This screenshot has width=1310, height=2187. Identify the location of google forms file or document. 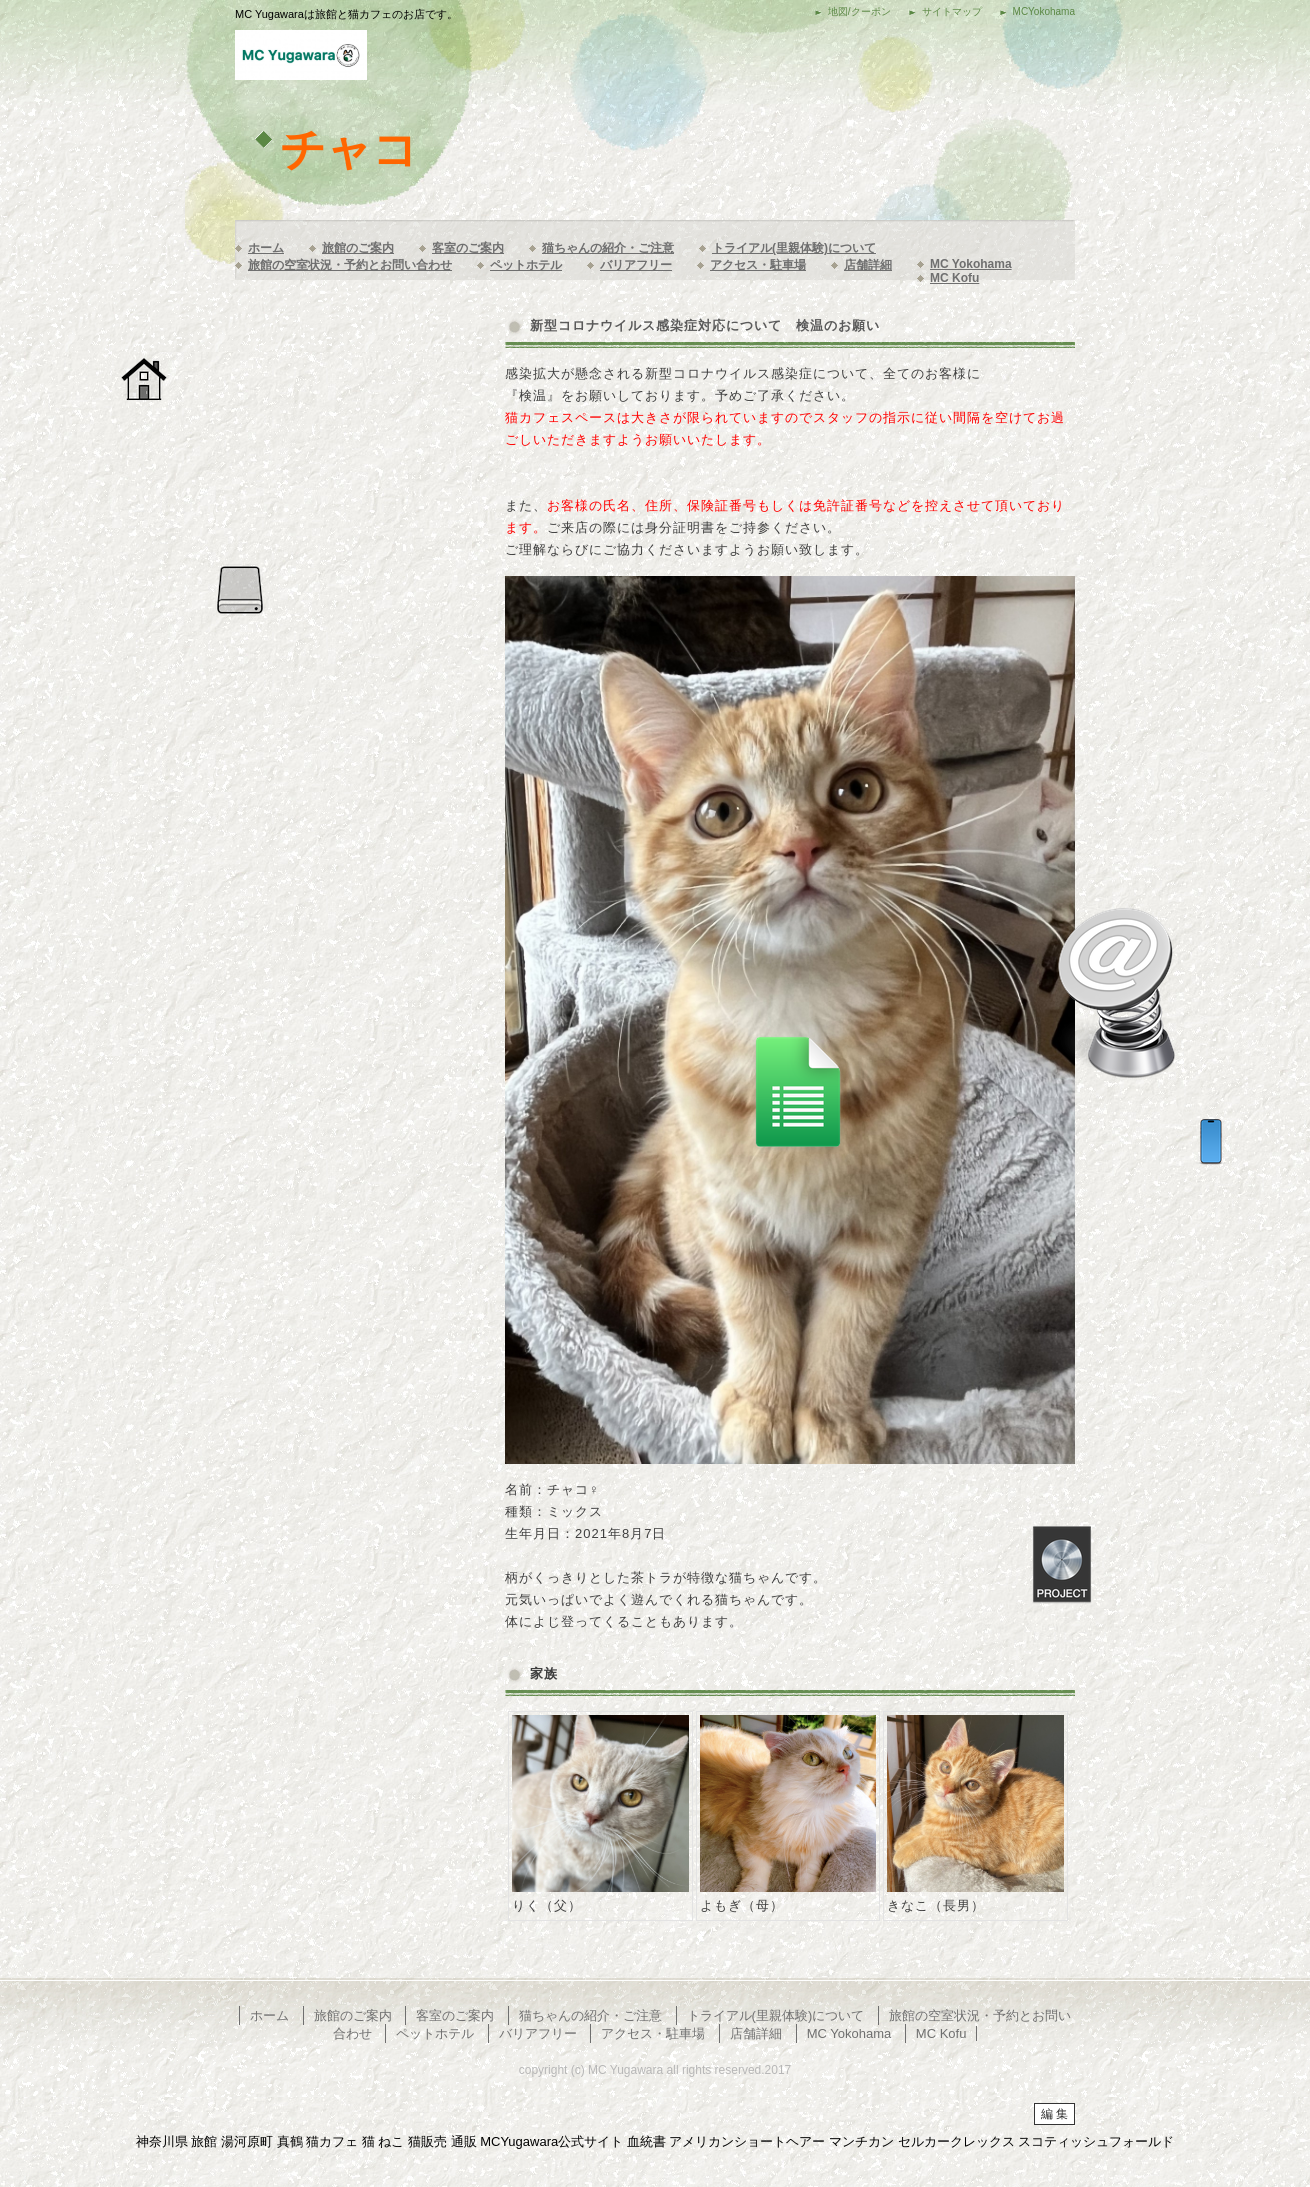
(798, 1094).